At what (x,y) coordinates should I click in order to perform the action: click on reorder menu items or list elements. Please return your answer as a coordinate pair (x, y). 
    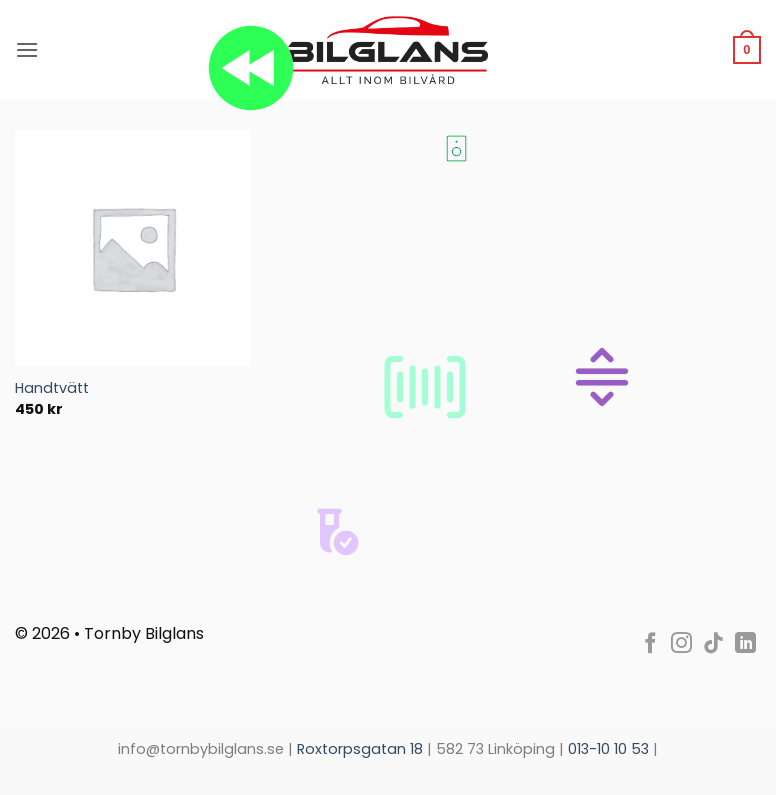
    Looking at the image, I should click on (602, 377).